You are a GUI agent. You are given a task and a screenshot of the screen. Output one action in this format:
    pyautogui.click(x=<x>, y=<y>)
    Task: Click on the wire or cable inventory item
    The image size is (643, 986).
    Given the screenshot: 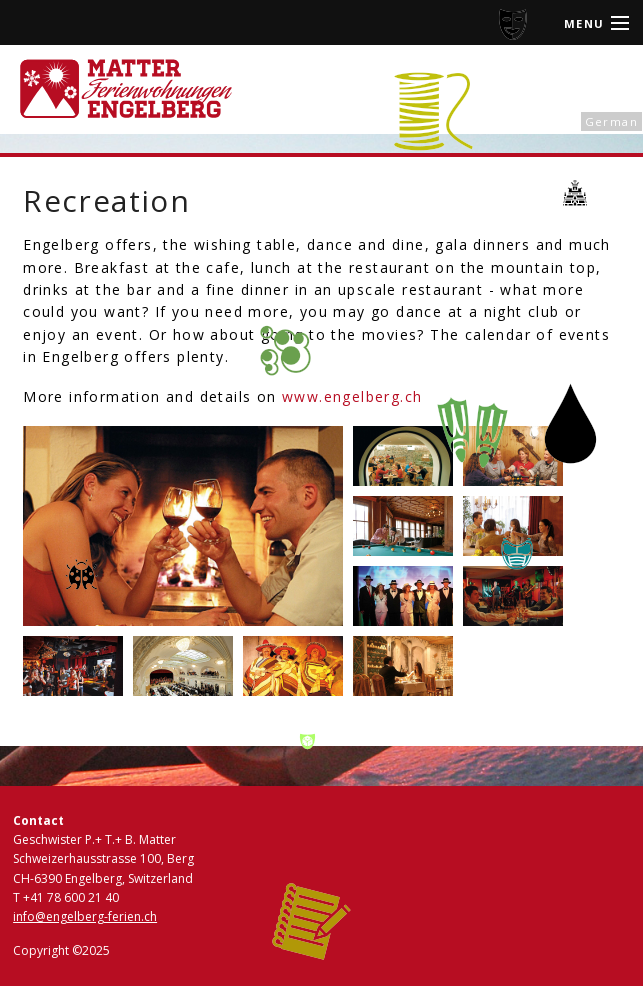 What is the action you would take?
    pyautogui.click(x=433, y=111)
    